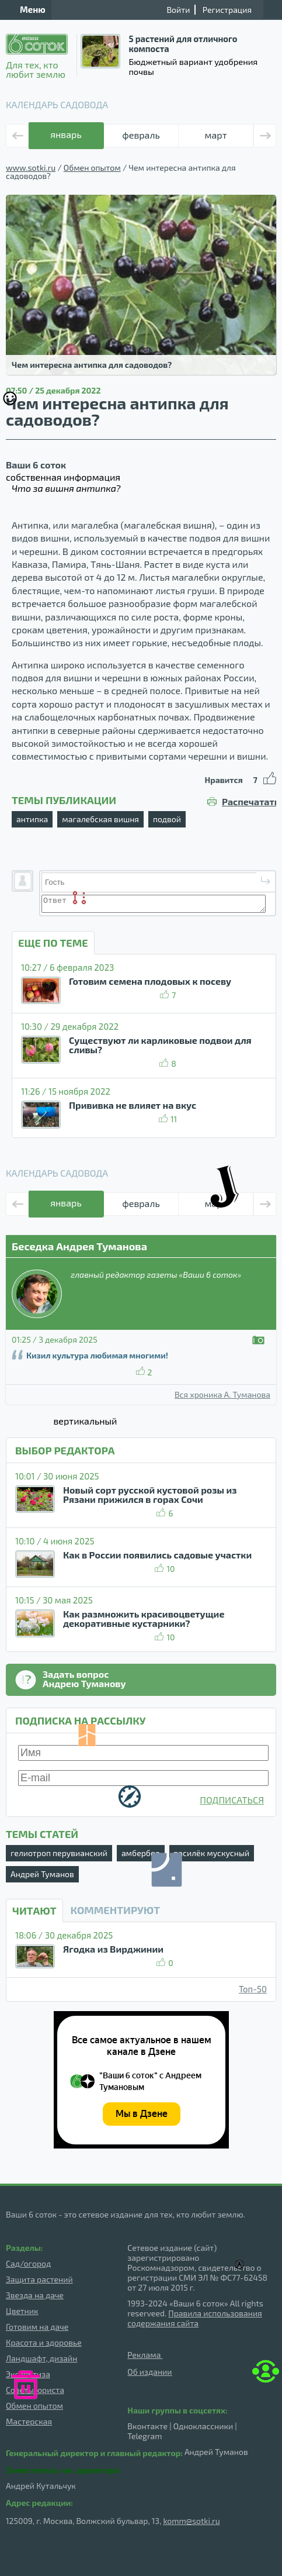 Image resolution: width=282 pixels, height=2576 pixels. What do you see at coordinates (166, 1870) in the screenshot?
I see `access local storage or hard drive` at bounding box center [166, 1870].